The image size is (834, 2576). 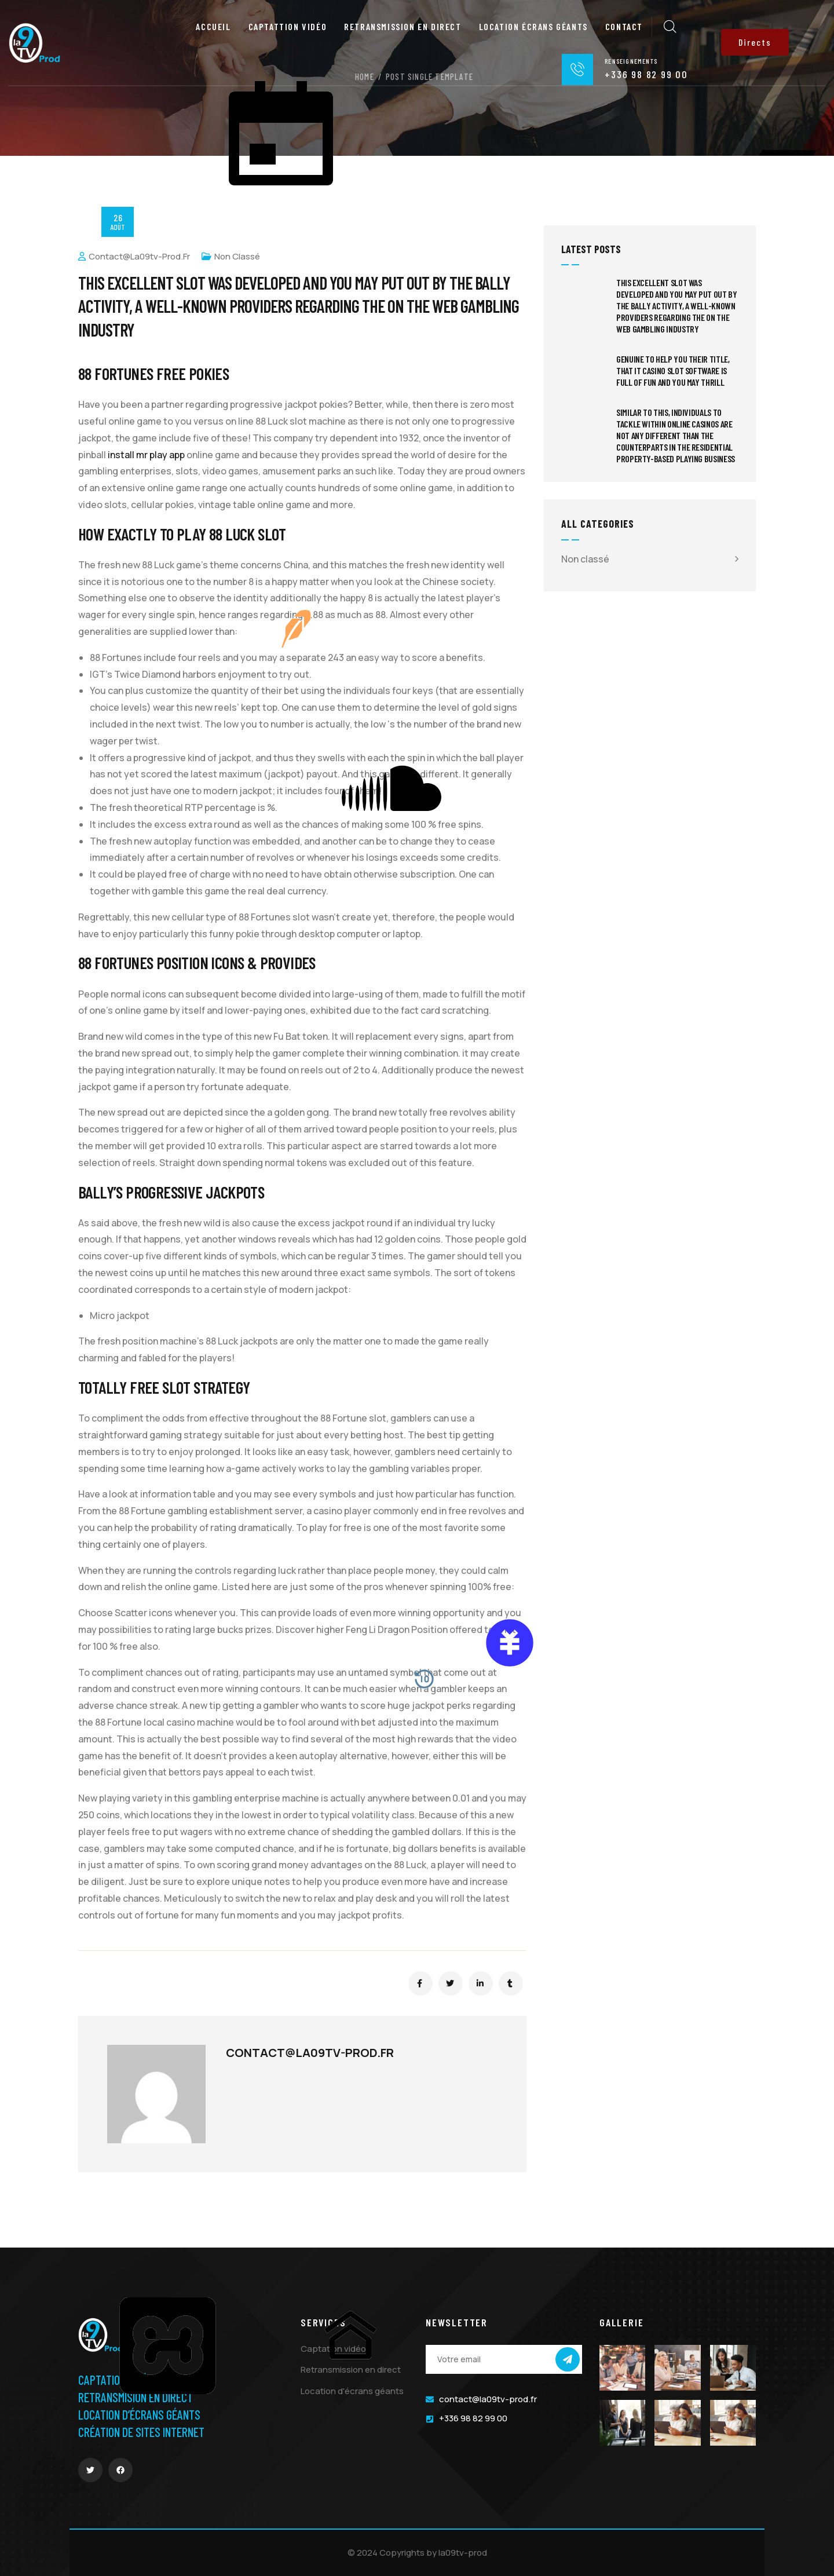 What do you see at coordinates (424, 1679) in the screenshot?
I see `skip back 10 seconds in media playback` at bounding box center [424, 1679].